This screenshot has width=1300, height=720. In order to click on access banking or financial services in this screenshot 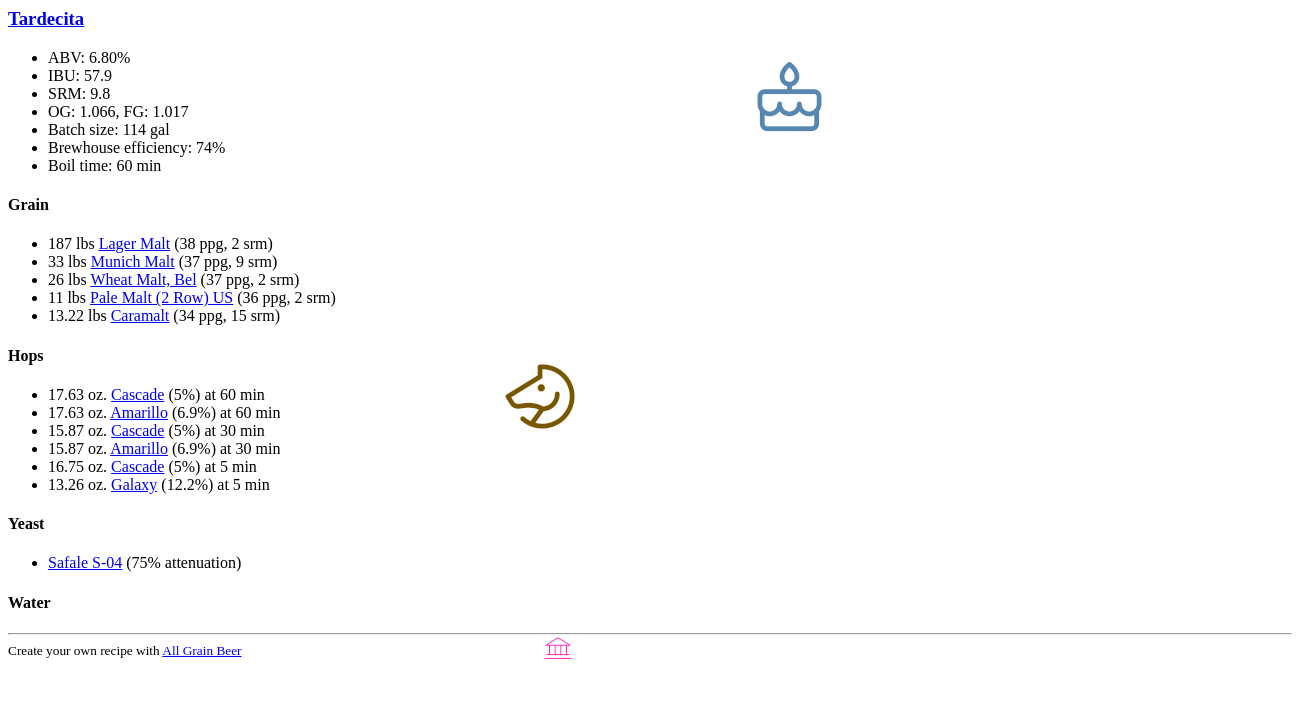, I will do `click(558, 649)`.